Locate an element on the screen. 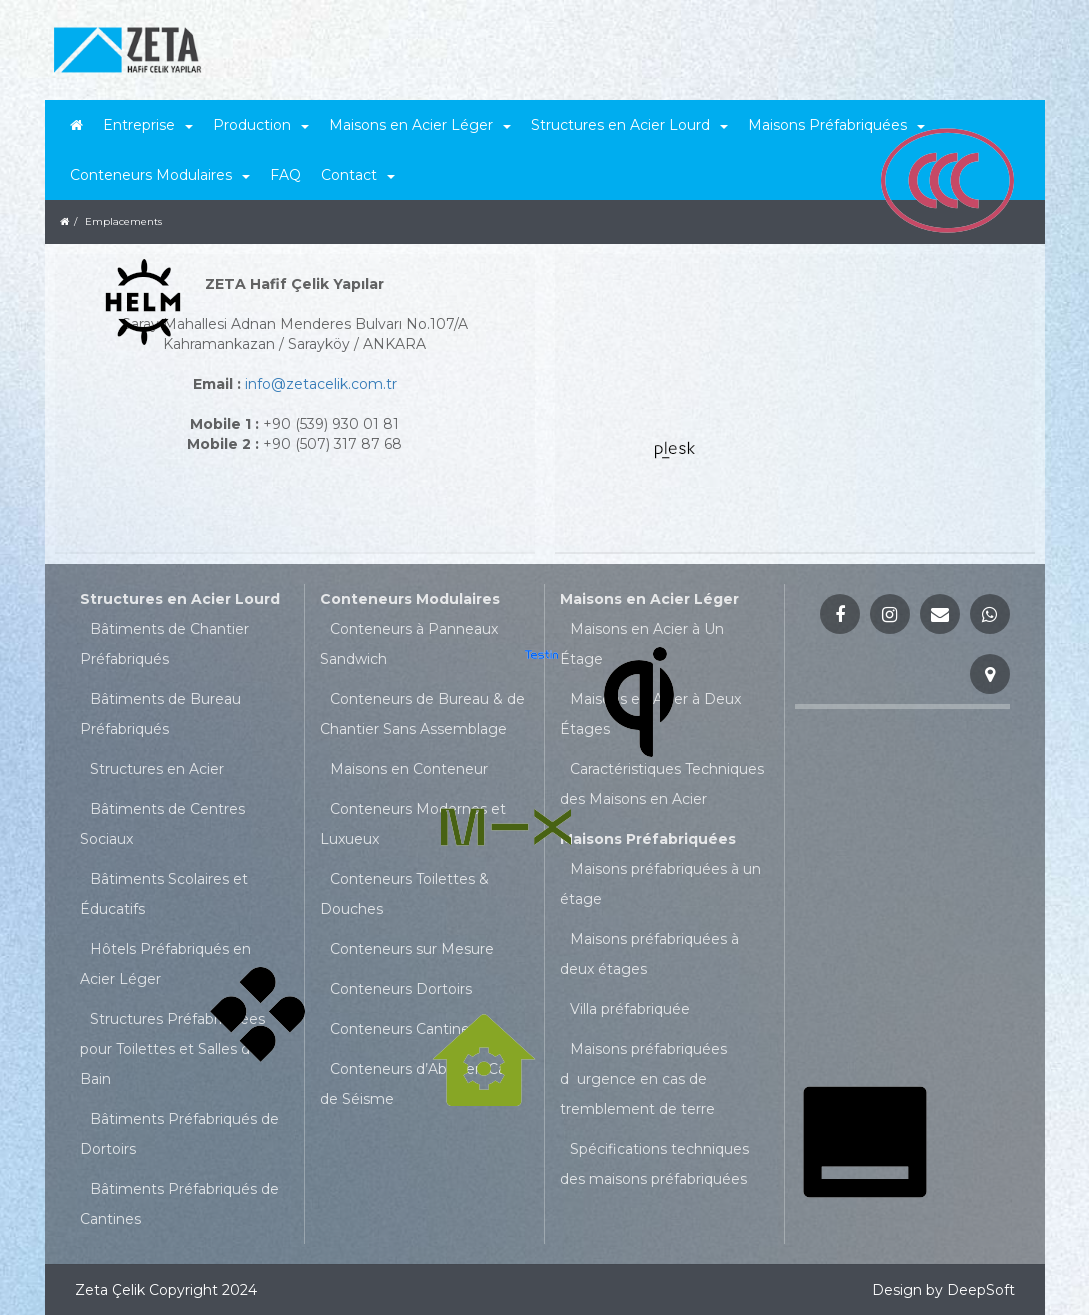 This screenshot has width=1089, height=1315. helm logo - kubernetes package manager branding is located at coordinates (143, 302).